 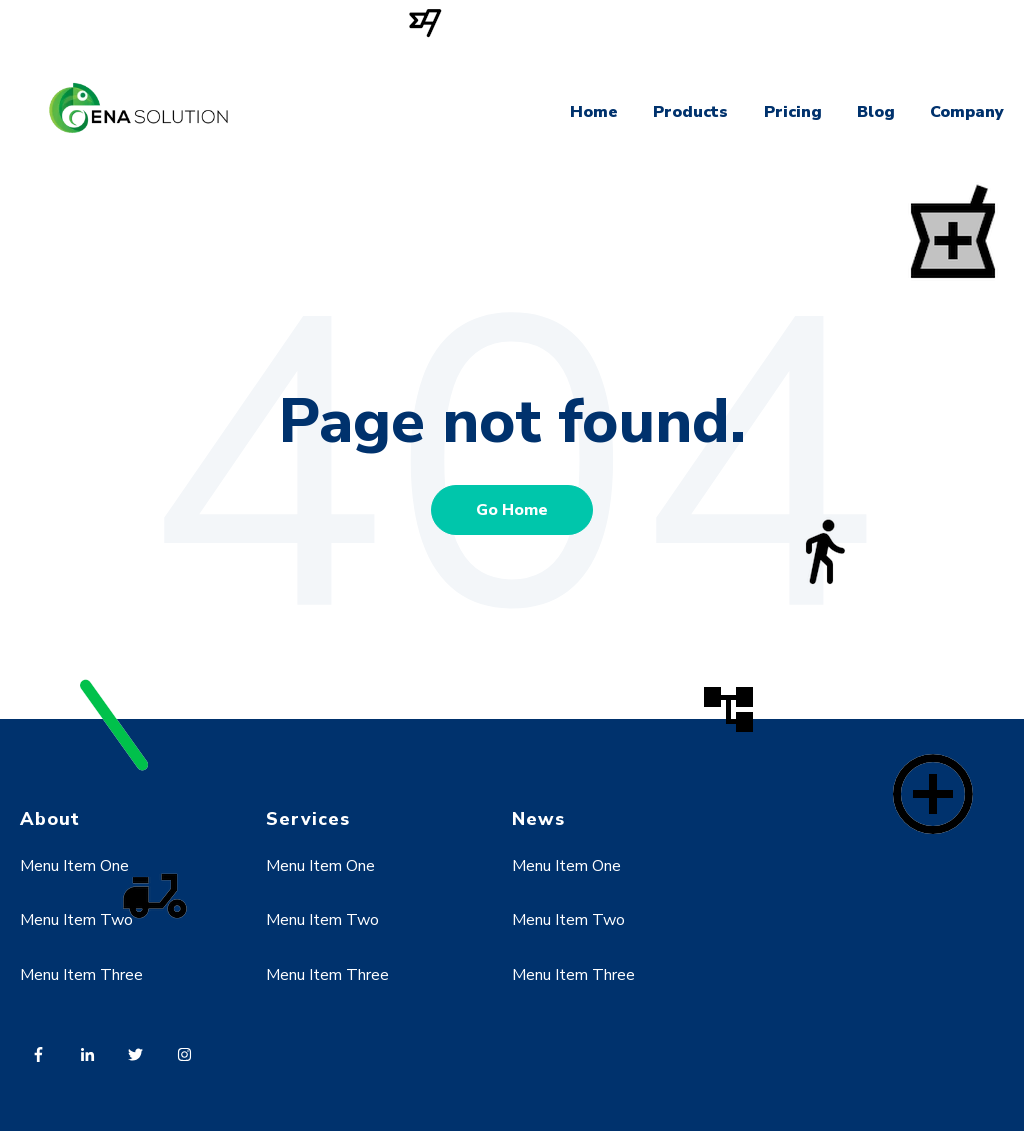 I want to click on add a new item, so click(x=933, y=794).